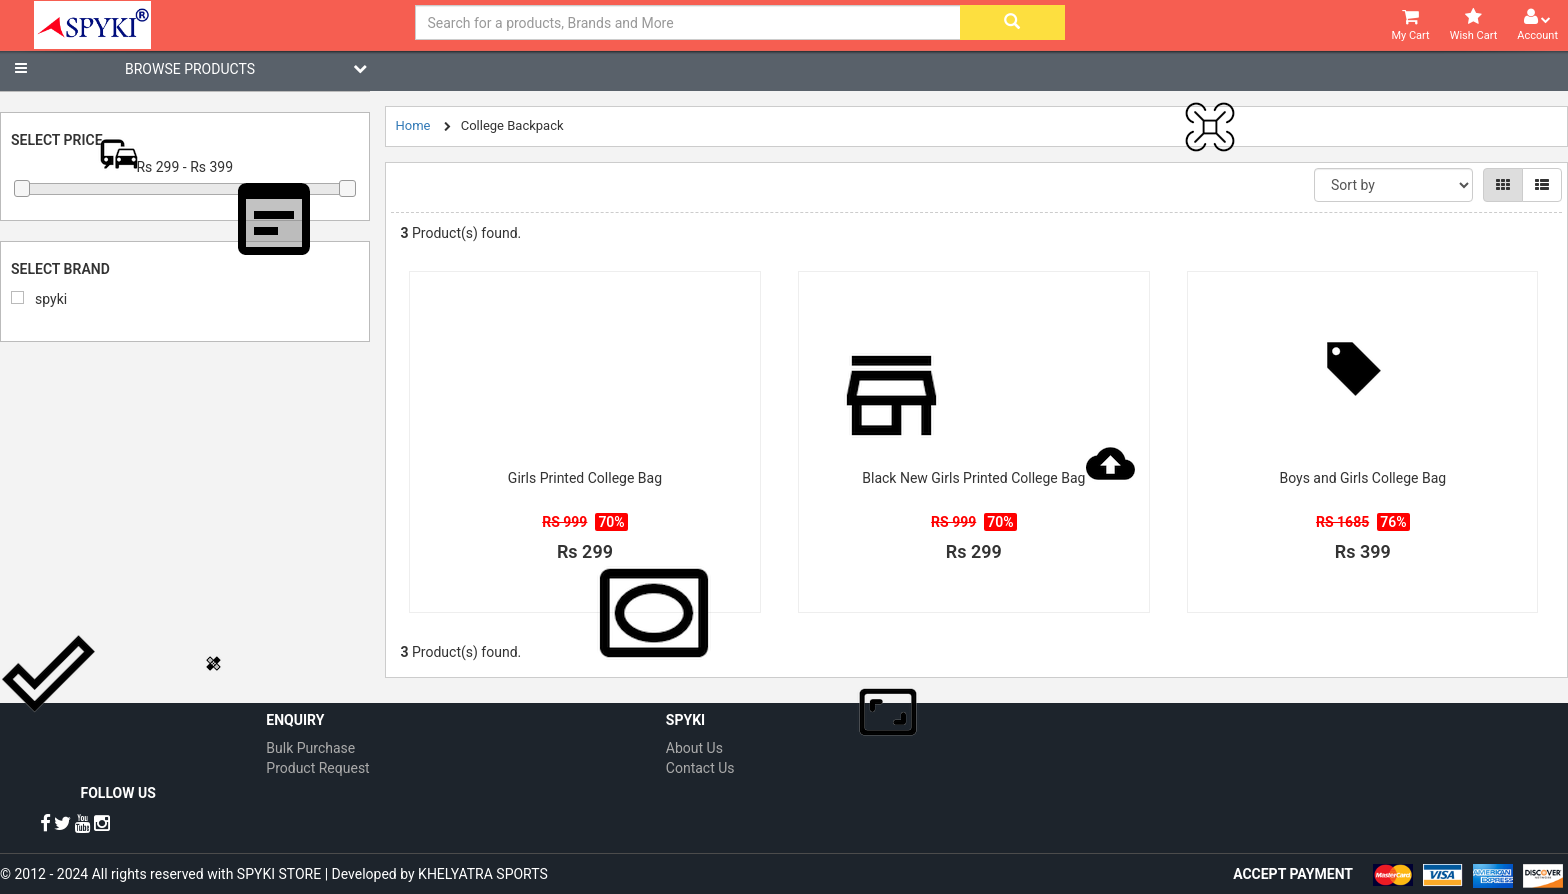 The image size is (1568, 894). I want to click on upload file to cloud storage, so click(1110, 463).